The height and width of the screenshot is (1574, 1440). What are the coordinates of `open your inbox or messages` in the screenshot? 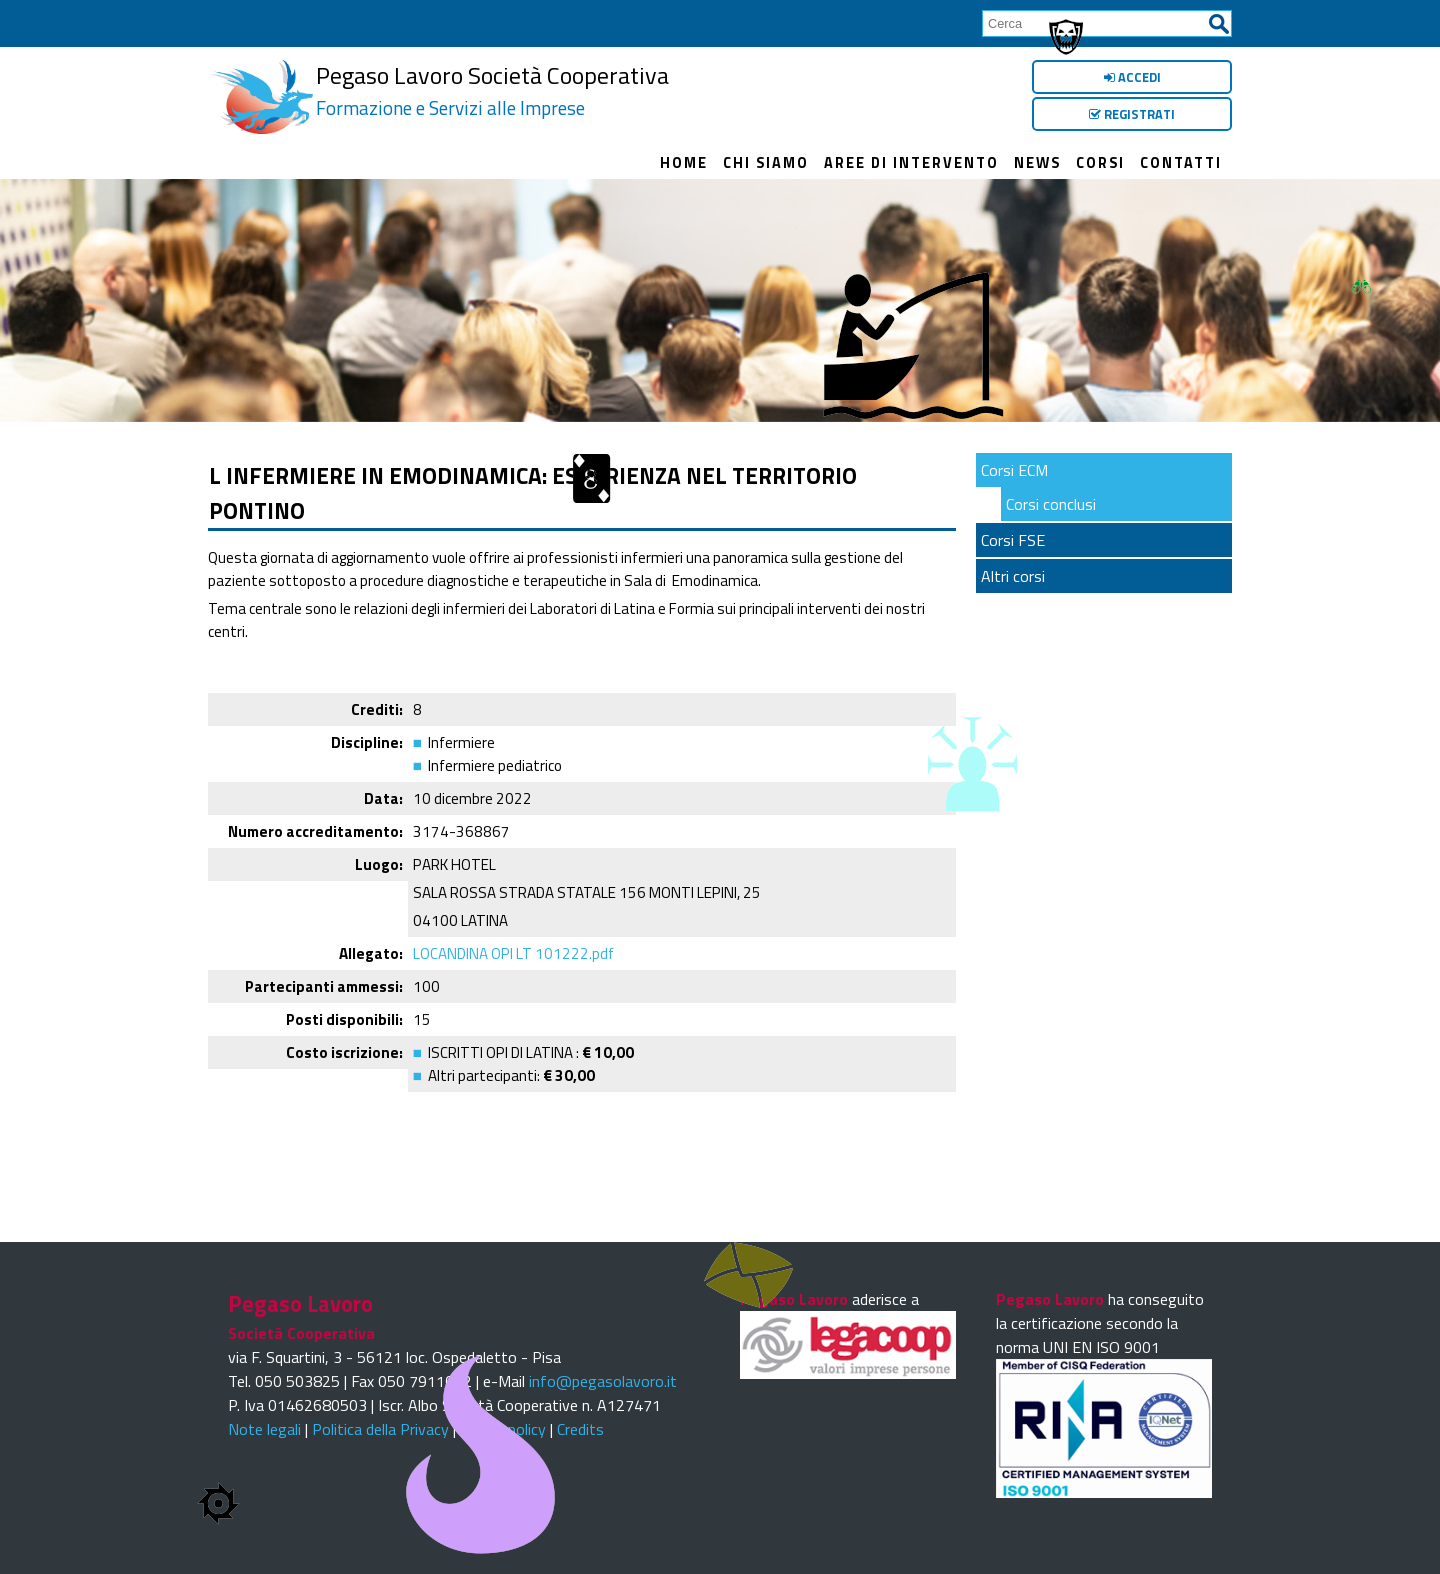 It's located at (748, 1276).